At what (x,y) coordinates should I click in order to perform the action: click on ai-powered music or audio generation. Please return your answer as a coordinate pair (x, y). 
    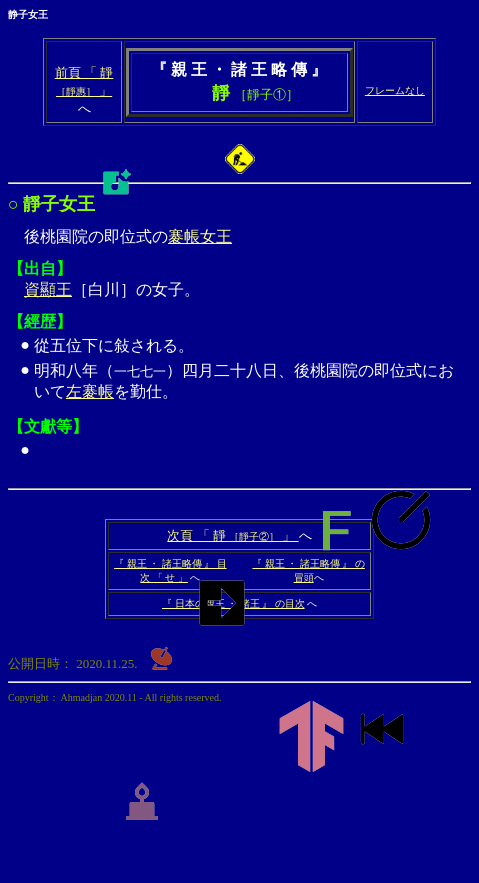
    Looking at the image, I should click on (116, 183).